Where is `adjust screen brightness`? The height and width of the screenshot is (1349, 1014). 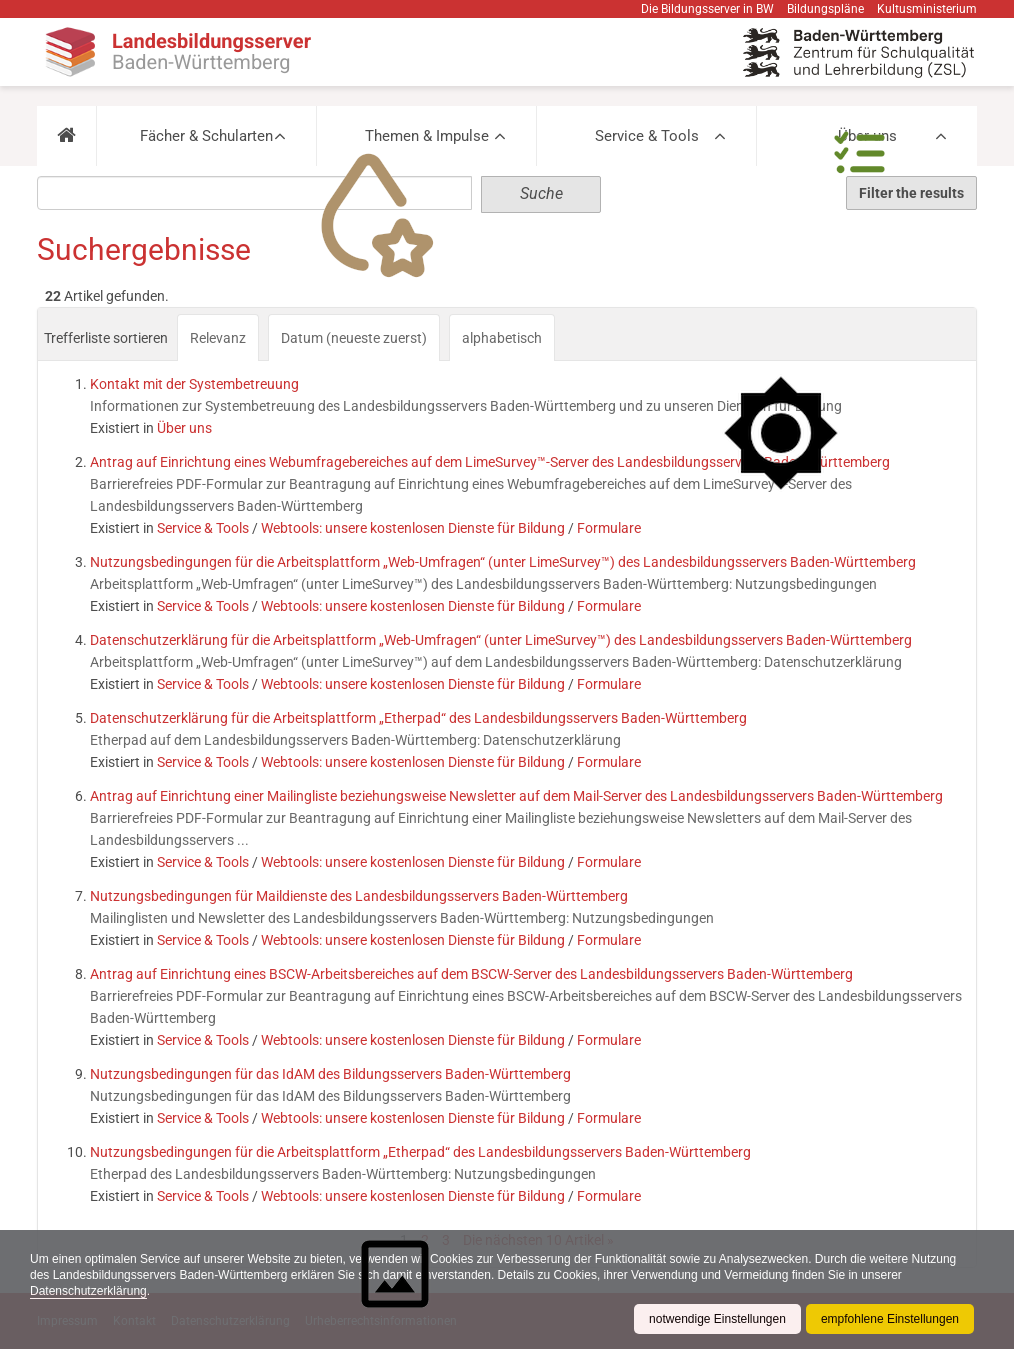 adjust screen brightness is located at coordinates (781, 433).